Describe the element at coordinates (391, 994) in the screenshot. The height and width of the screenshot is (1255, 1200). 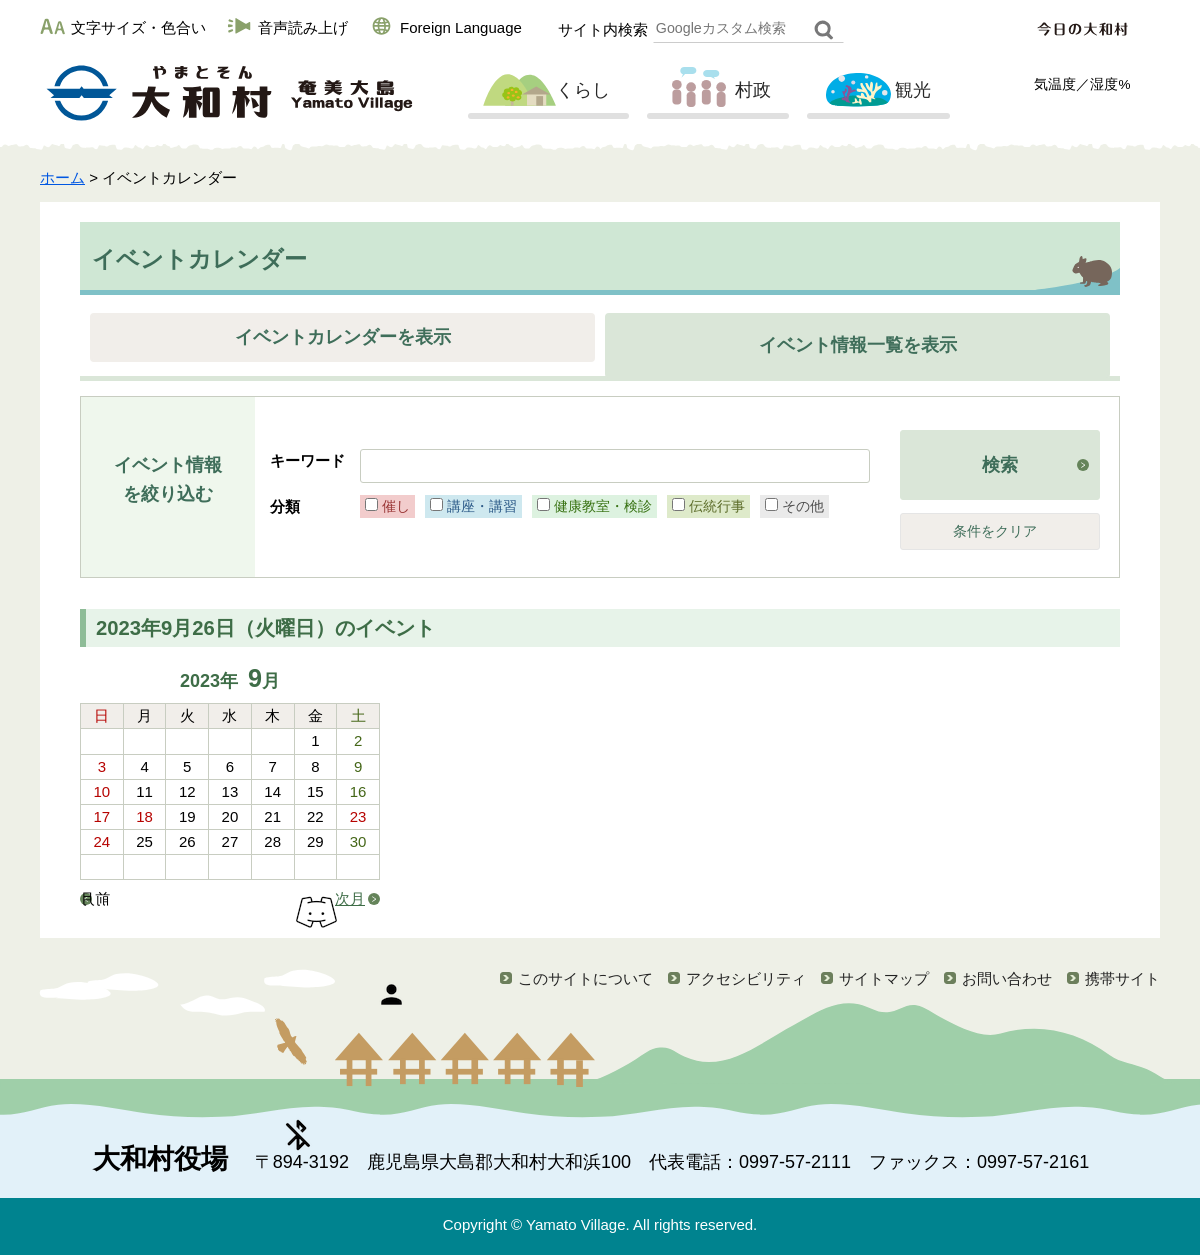
I see `view your profile` at that location.